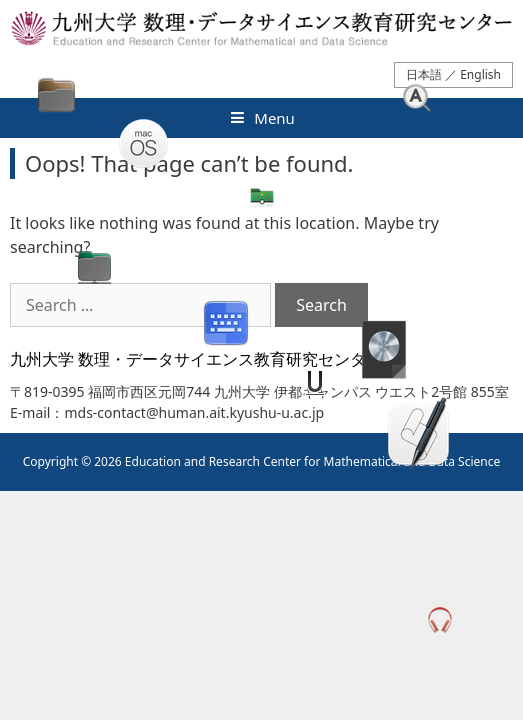  What do you see at coordinates (417, 98) in the screenshot?
I see `search within the current project` at bounding box center [417, 98].